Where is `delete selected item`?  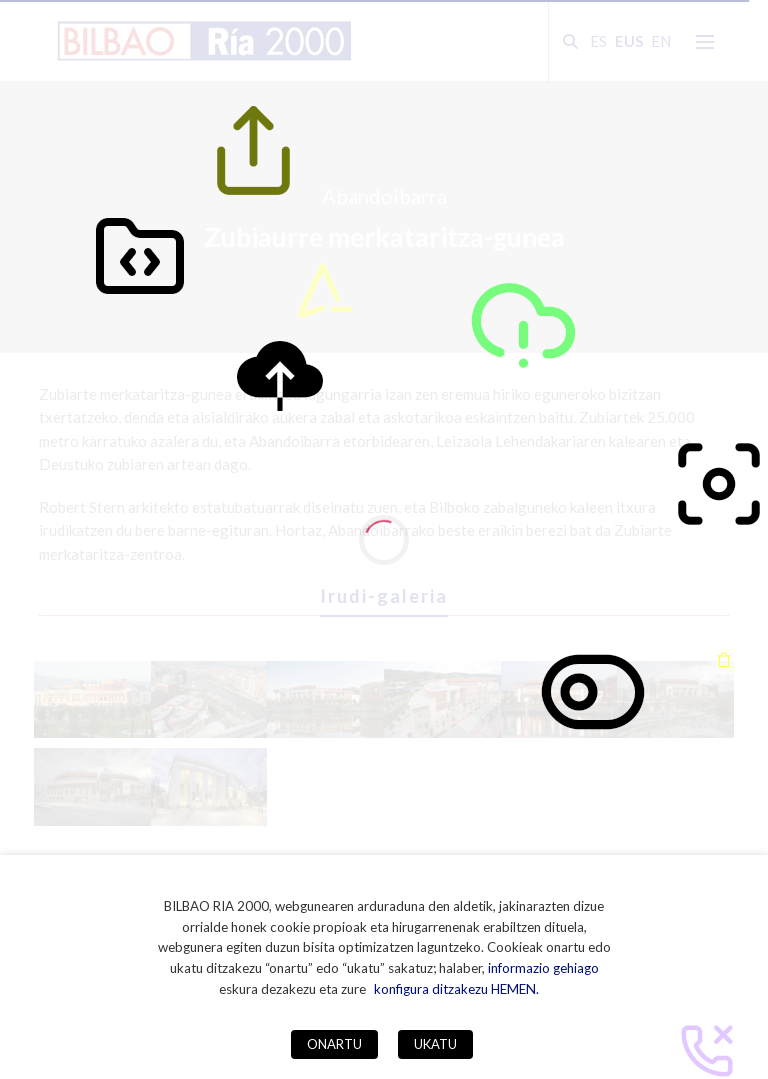
delete selected item is located at coordinates (724, 660).